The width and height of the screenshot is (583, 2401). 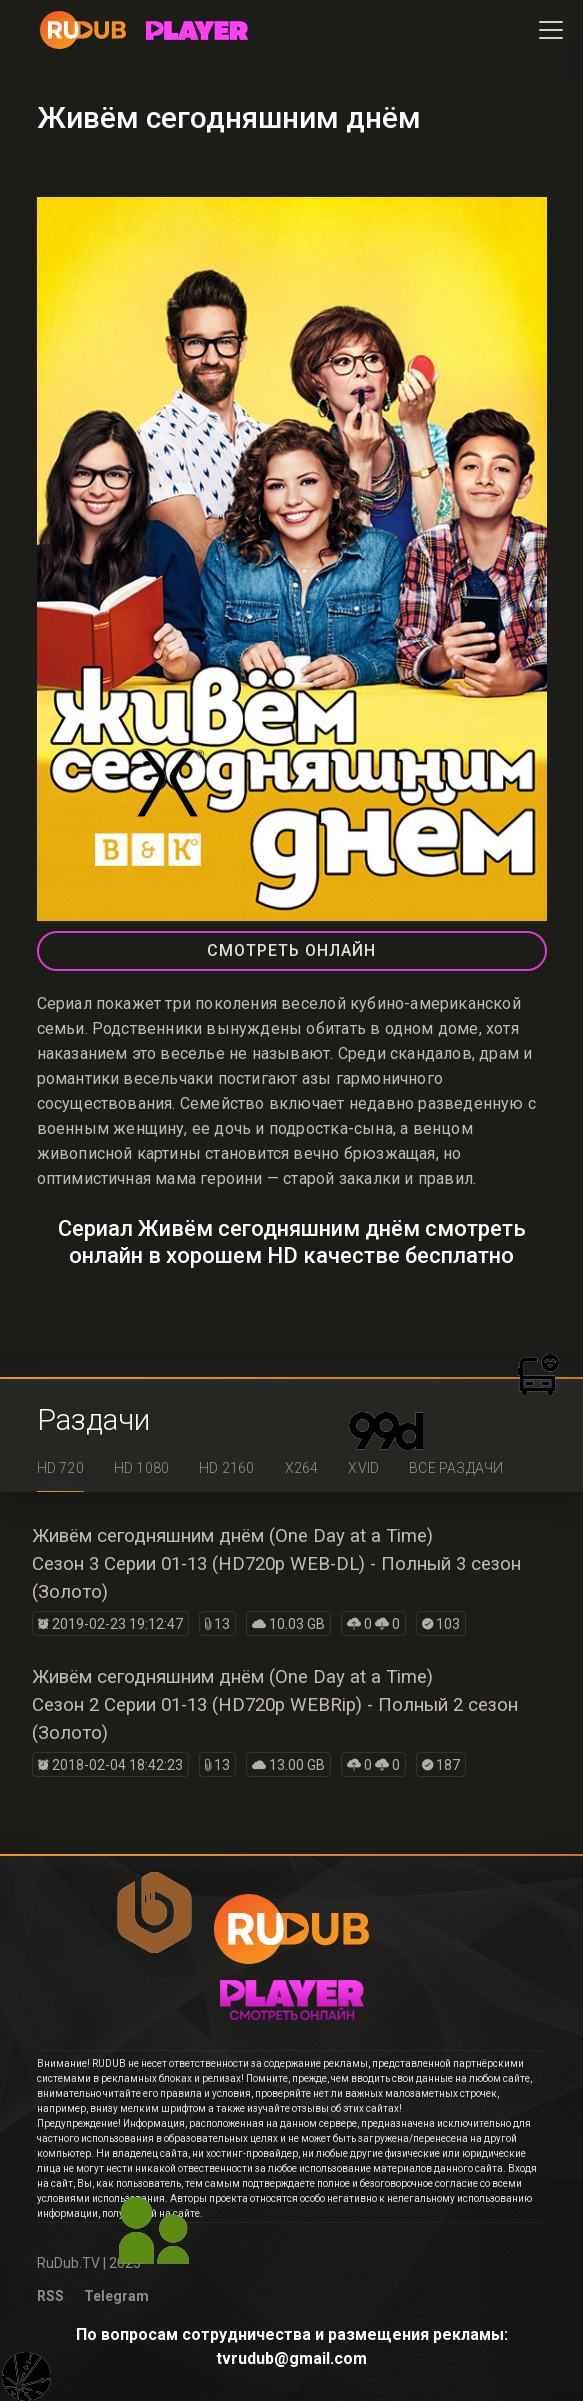 What do you see at coordinates (537, 1375) in the screenshot?
I see `indicates wifi available on public transit` at bounding box center [537, 1375].